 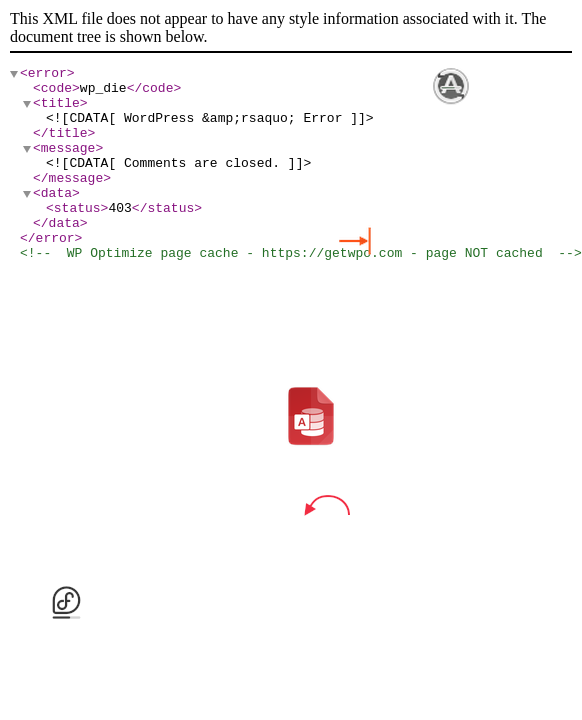 I want to click on check for system software updates, so click(x=451, y=86).